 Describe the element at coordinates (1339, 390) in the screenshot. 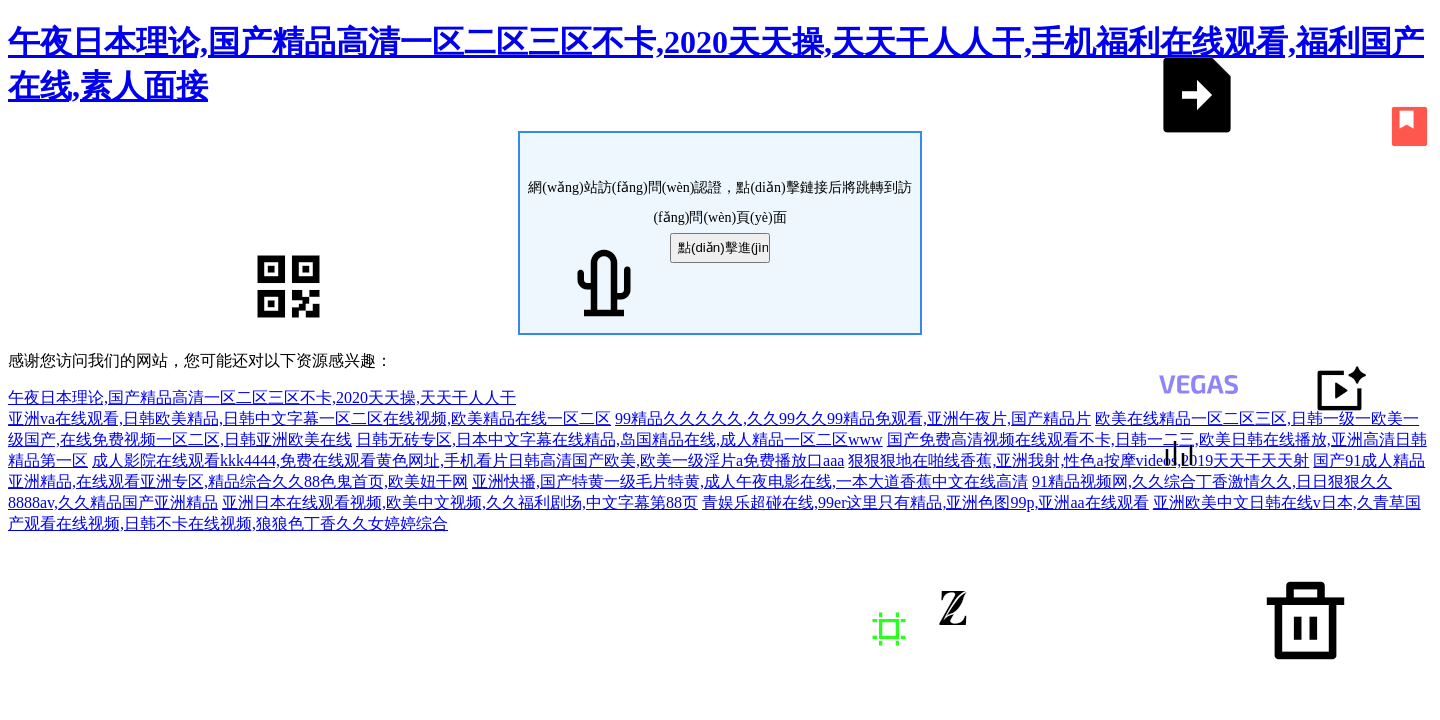

I see `access AI-powered video generation tools` at that location.